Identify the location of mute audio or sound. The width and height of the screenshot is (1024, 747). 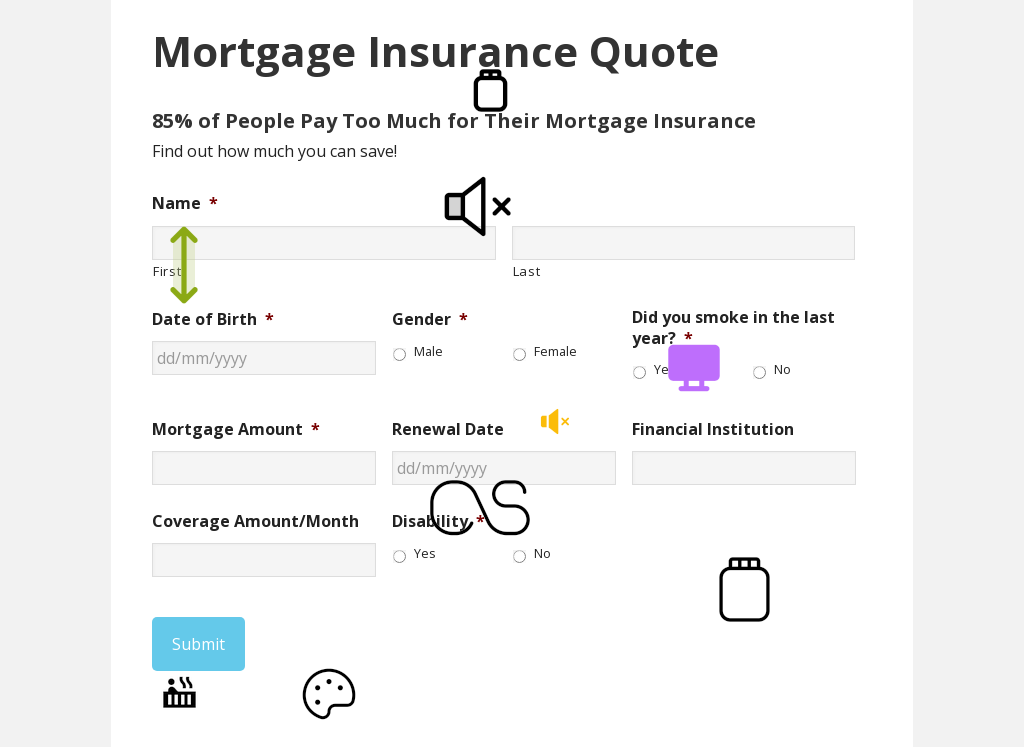
(476, 206).